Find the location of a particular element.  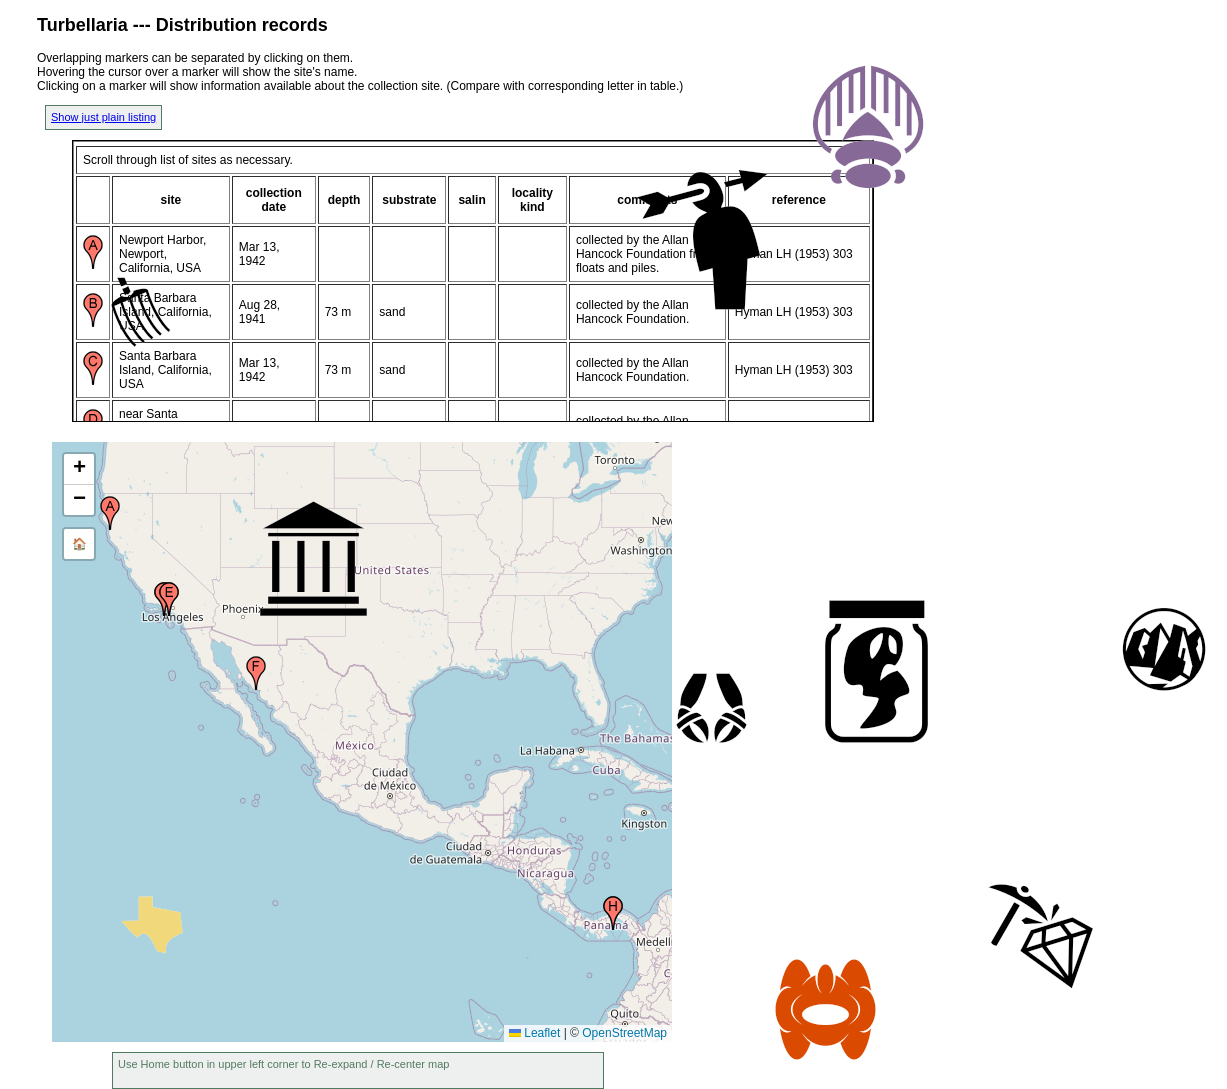

indicates a critical hit or headshot in gameplay is located at coordinates (707, 240).